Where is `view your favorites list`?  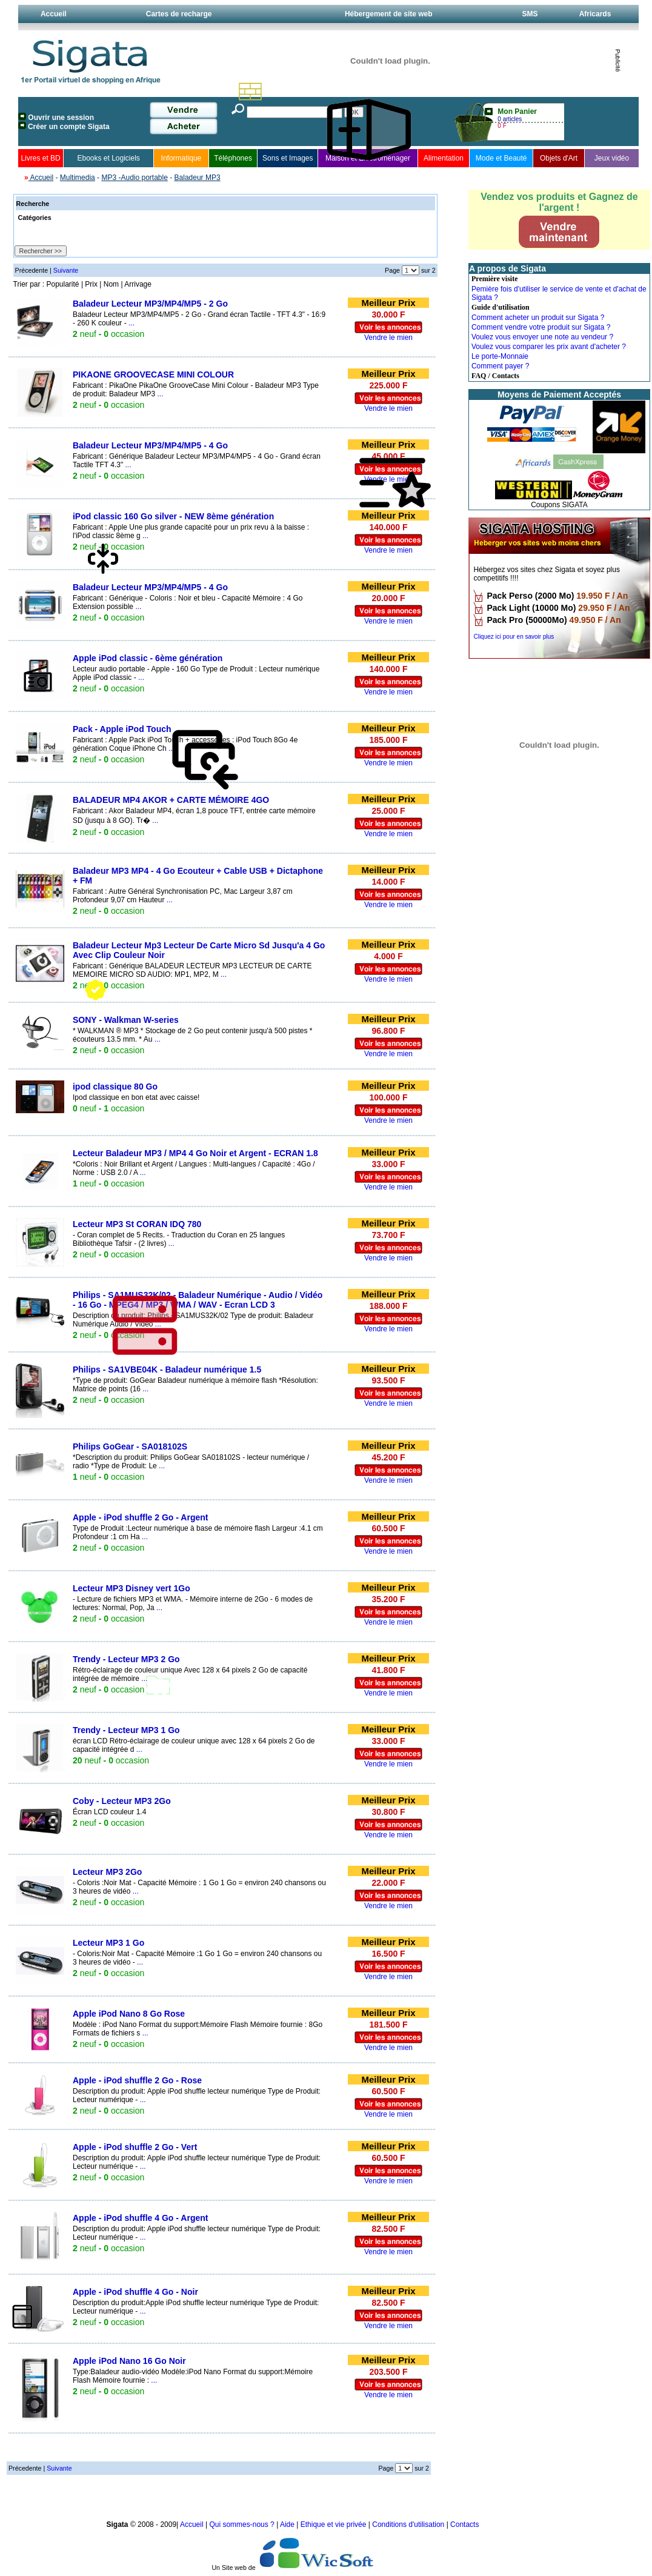
view your favorites list is located at coordinates (392, 482).